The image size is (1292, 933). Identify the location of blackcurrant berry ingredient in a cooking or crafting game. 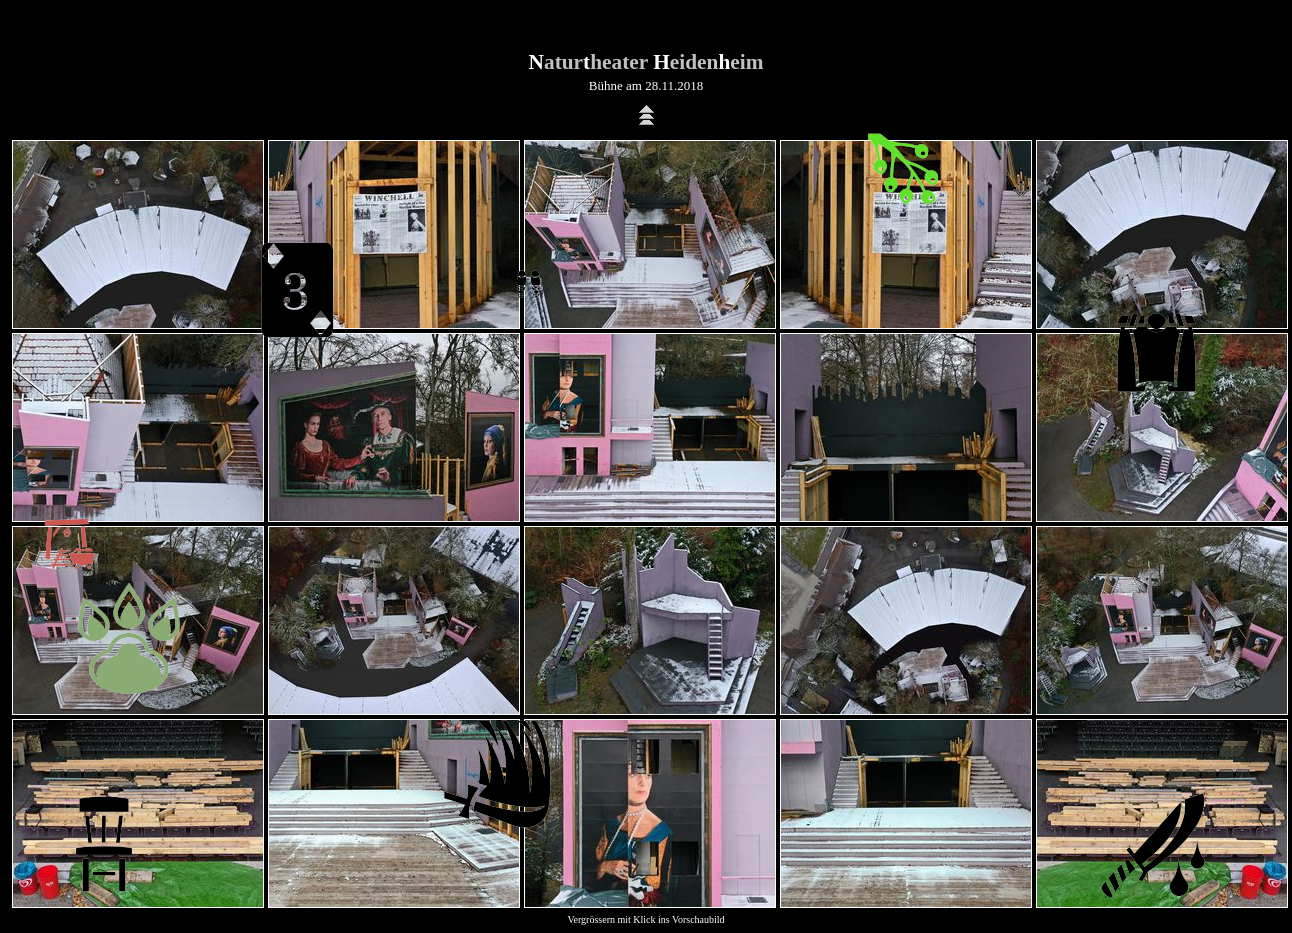
(903, 169).